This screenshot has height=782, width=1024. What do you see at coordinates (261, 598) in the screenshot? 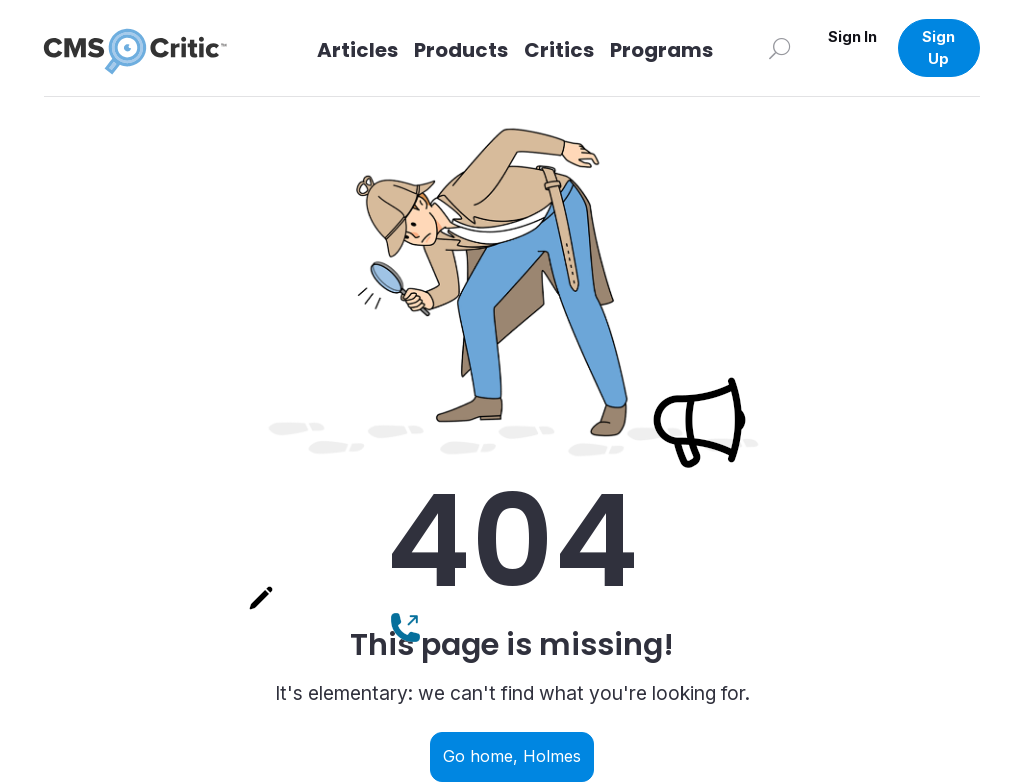
I see `edit content or text` at bounding box center [261, 598].